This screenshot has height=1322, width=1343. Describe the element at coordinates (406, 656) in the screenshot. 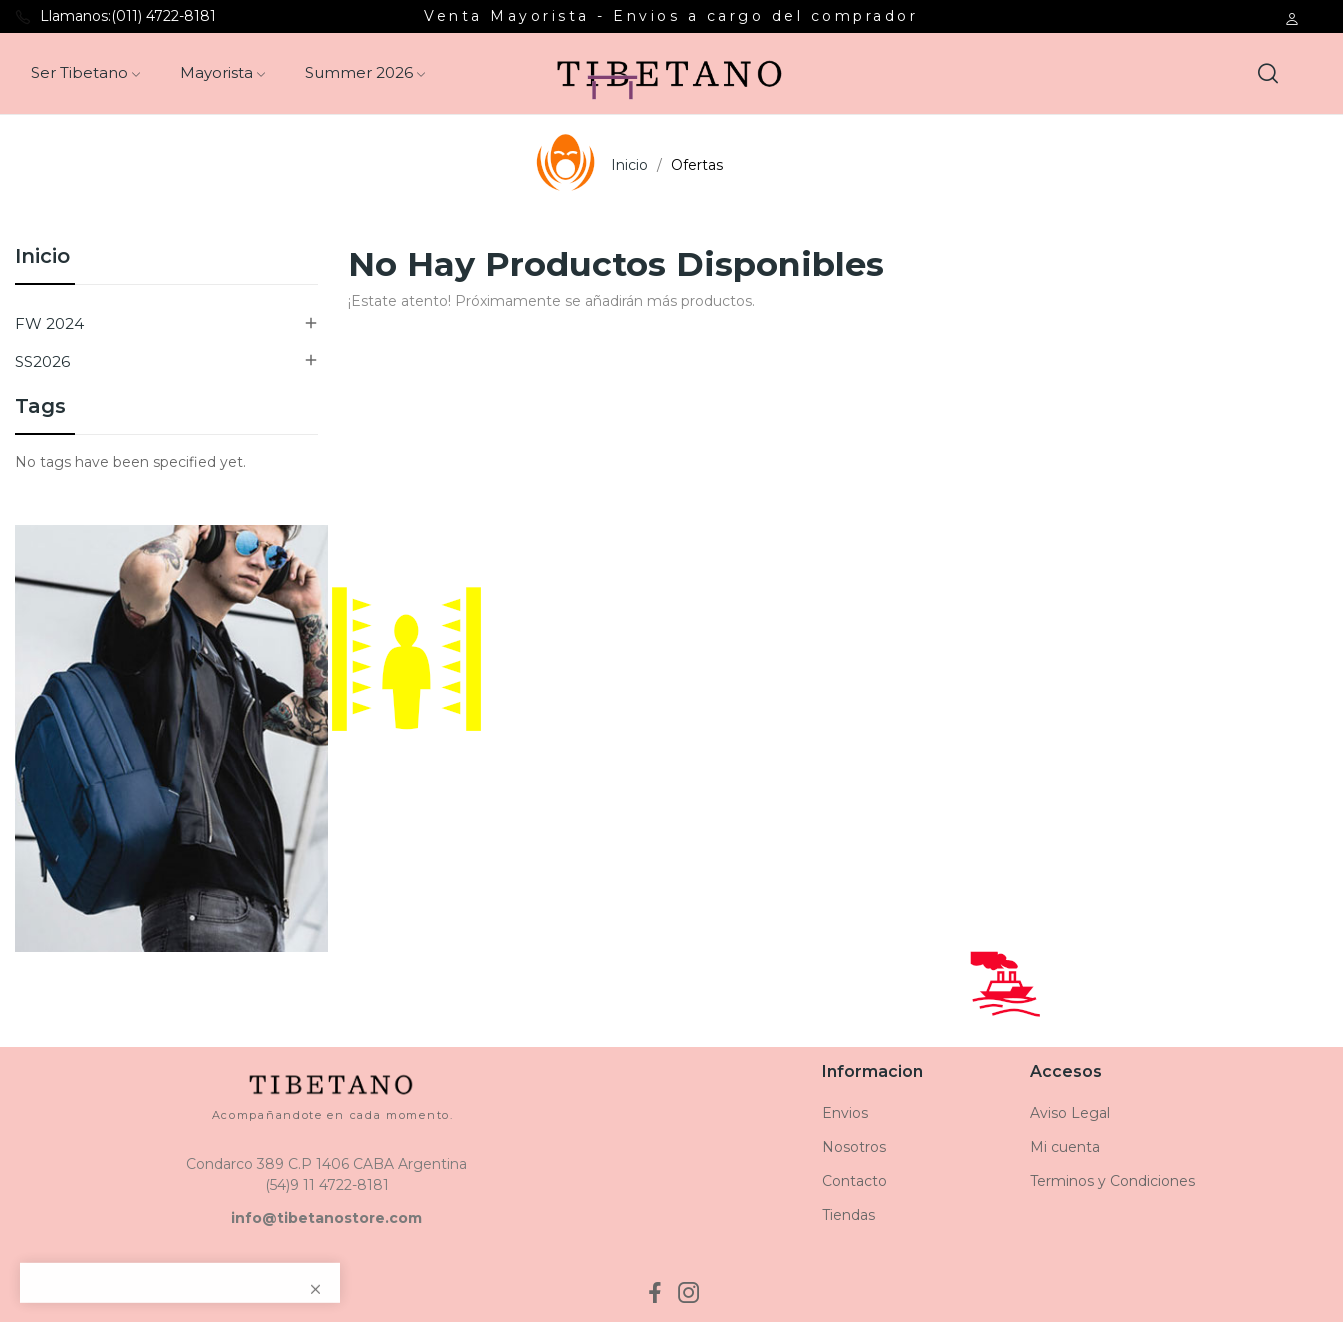

I see `indicates a trap or hazard zone in a game` at that location.